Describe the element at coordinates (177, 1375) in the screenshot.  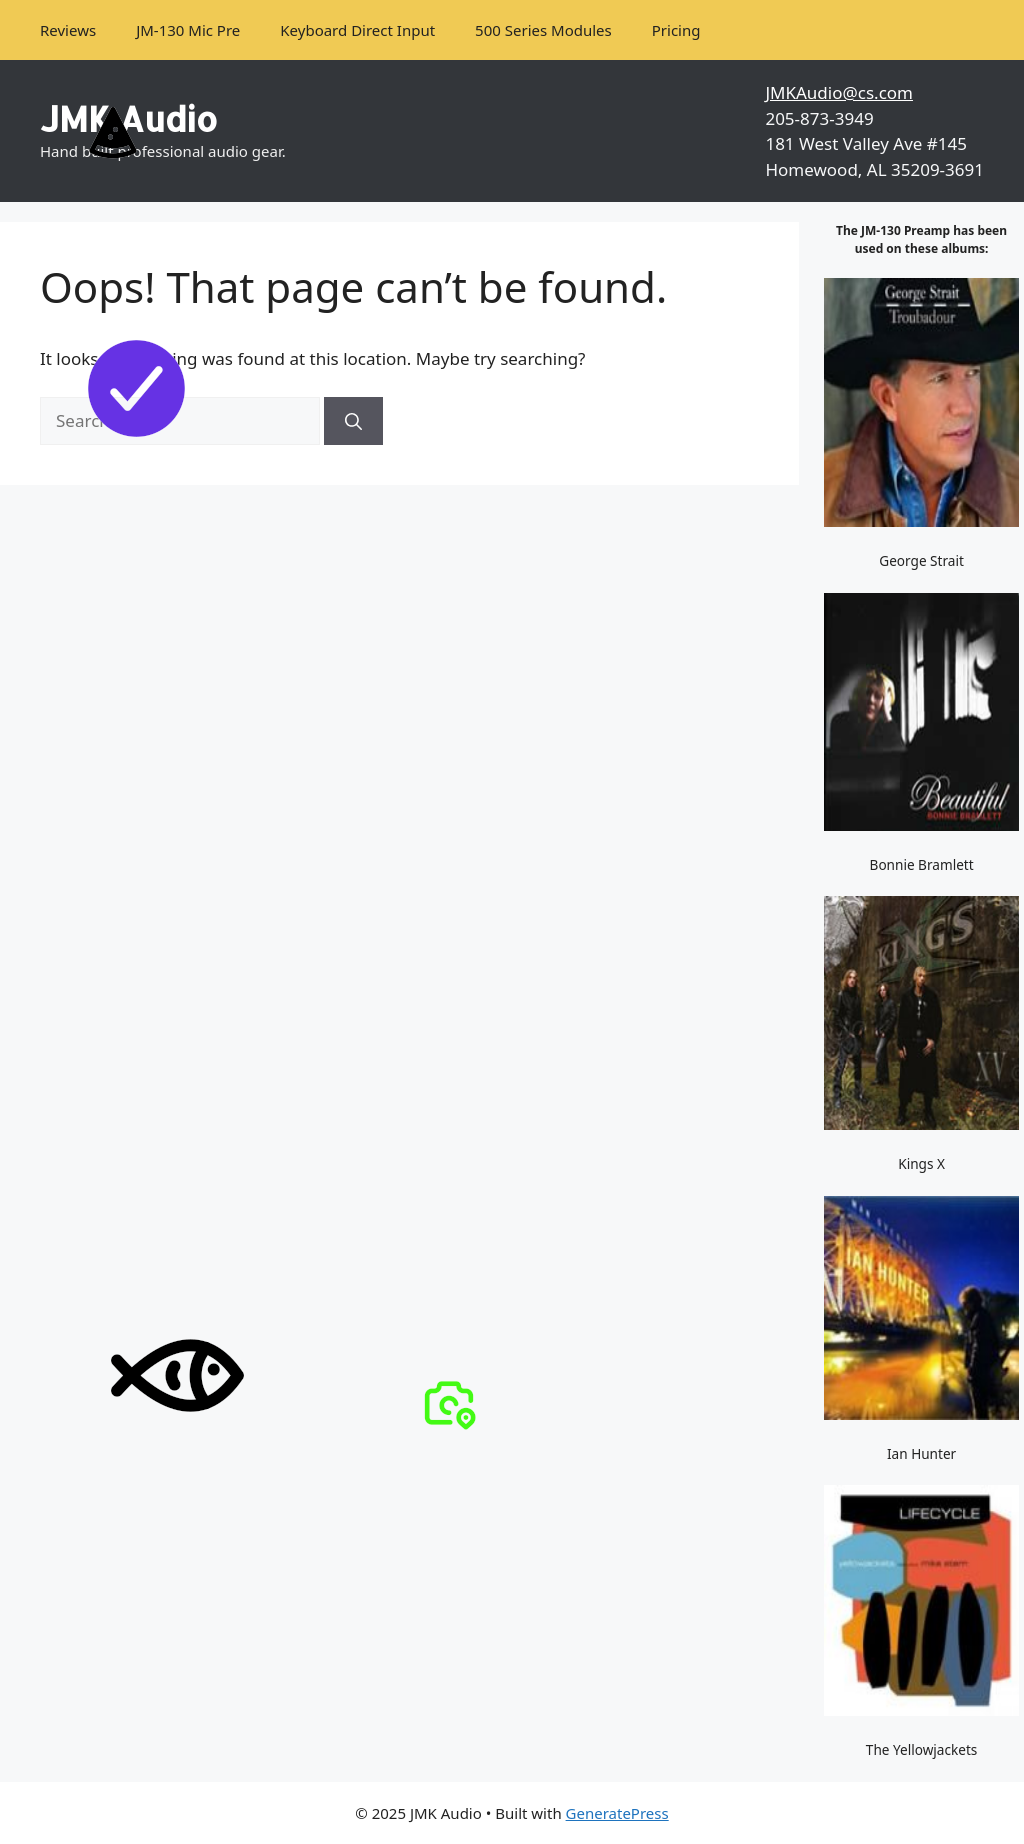
I see `browse seafood or fish-related content` at that location.